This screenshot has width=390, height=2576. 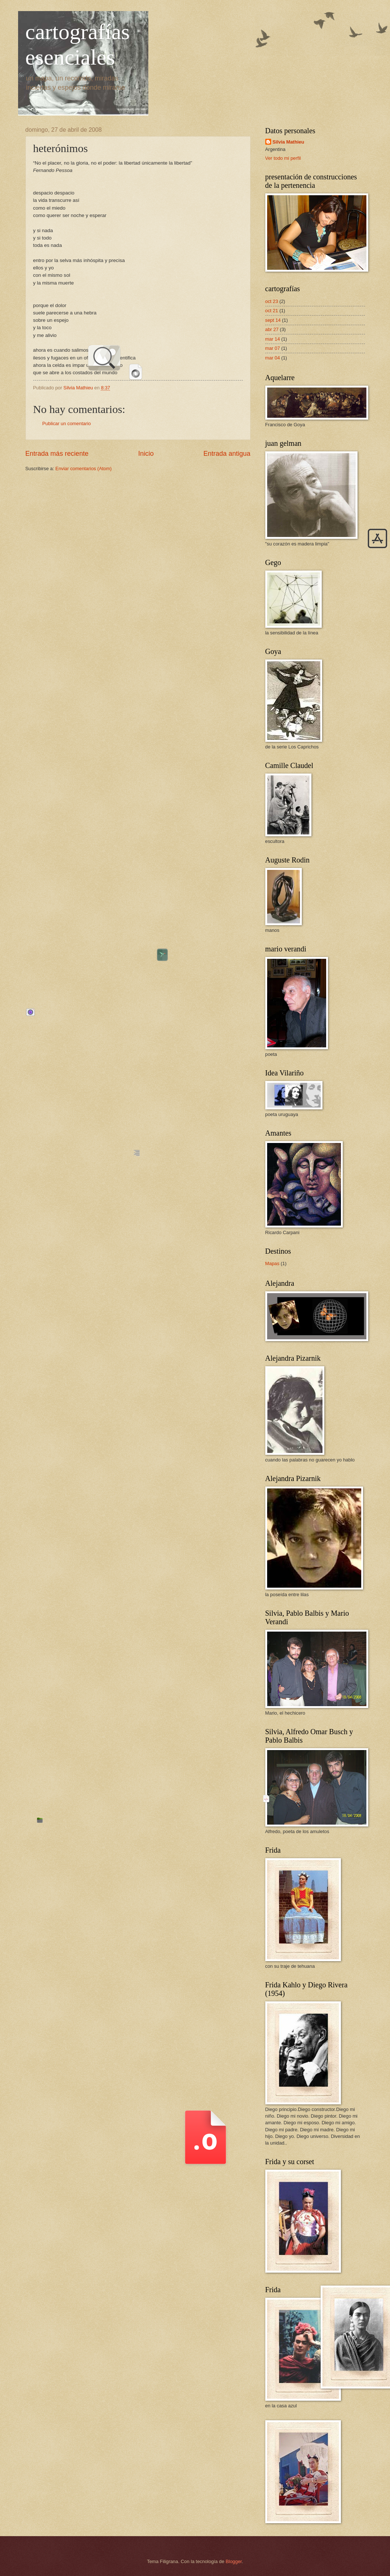 I want to click on open eye of gnome image viewer, so click(x=104, y=358).